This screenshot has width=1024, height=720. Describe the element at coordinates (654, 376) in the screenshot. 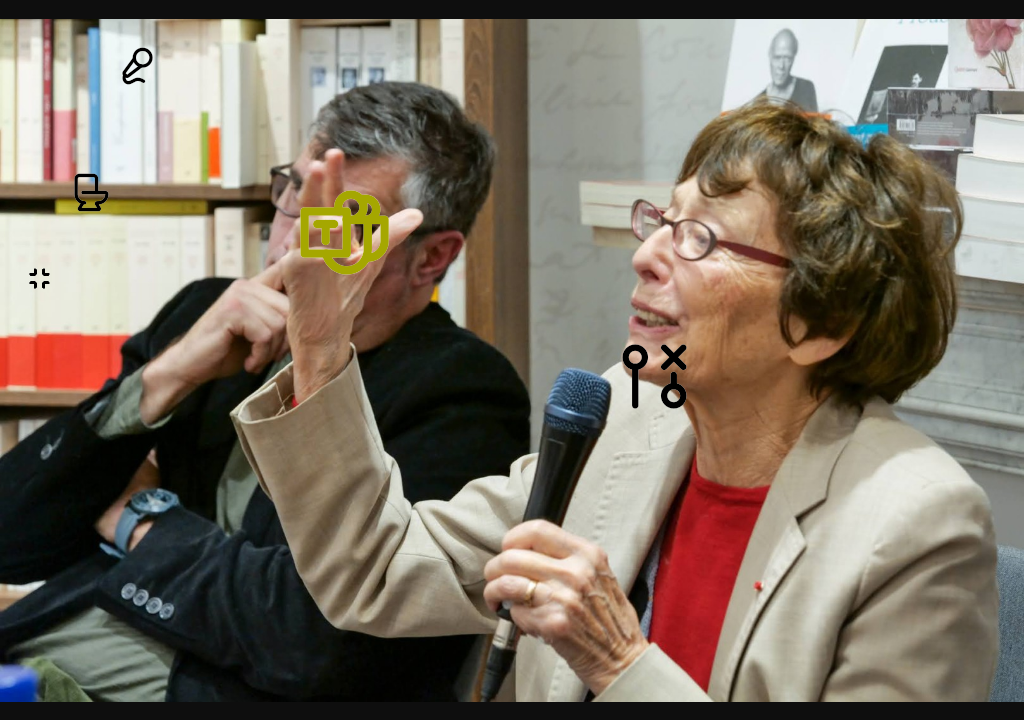

I see `indicates a closed or rejected pull request` at that location.